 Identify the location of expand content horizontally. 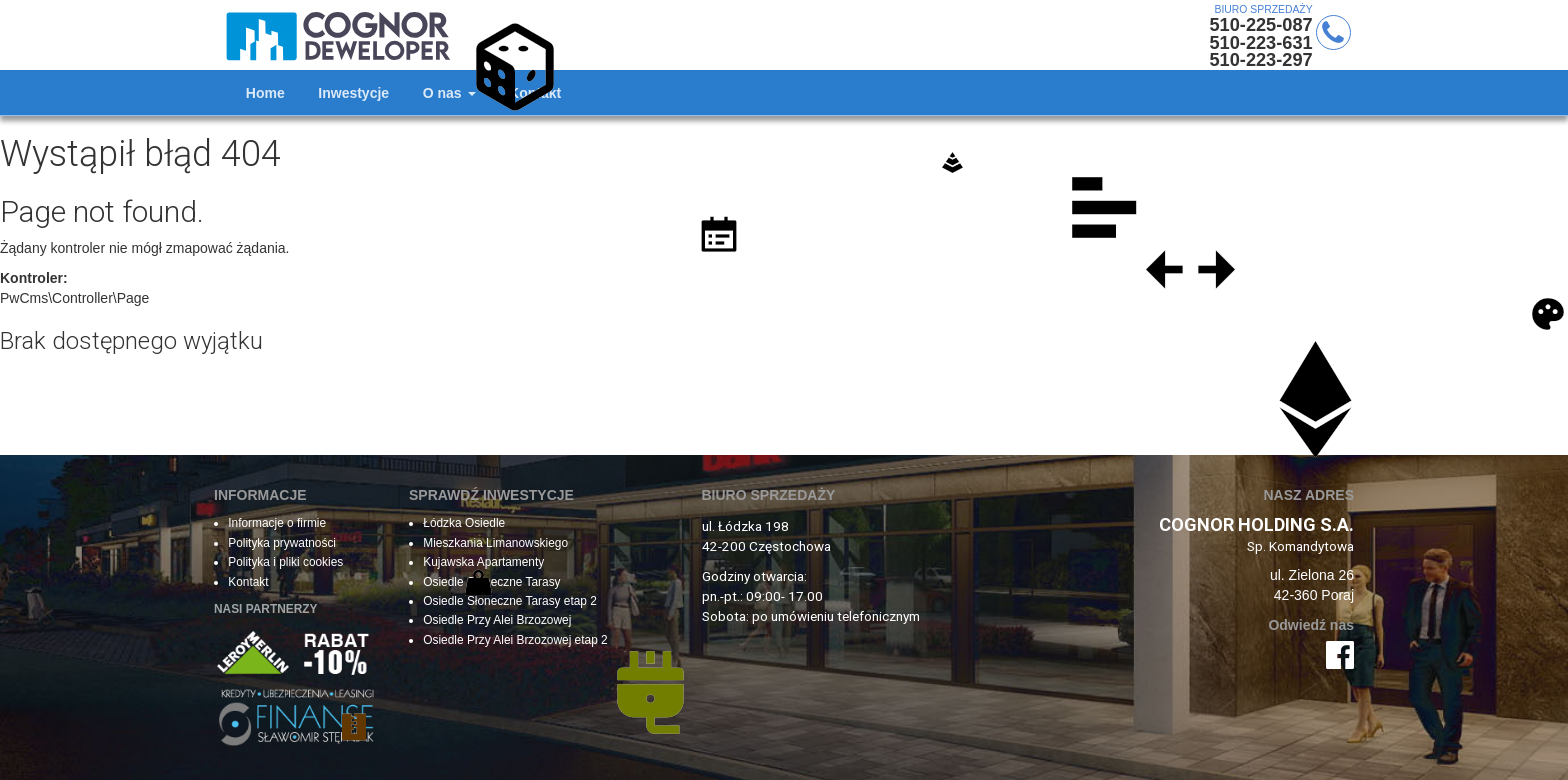
(1190, 269).